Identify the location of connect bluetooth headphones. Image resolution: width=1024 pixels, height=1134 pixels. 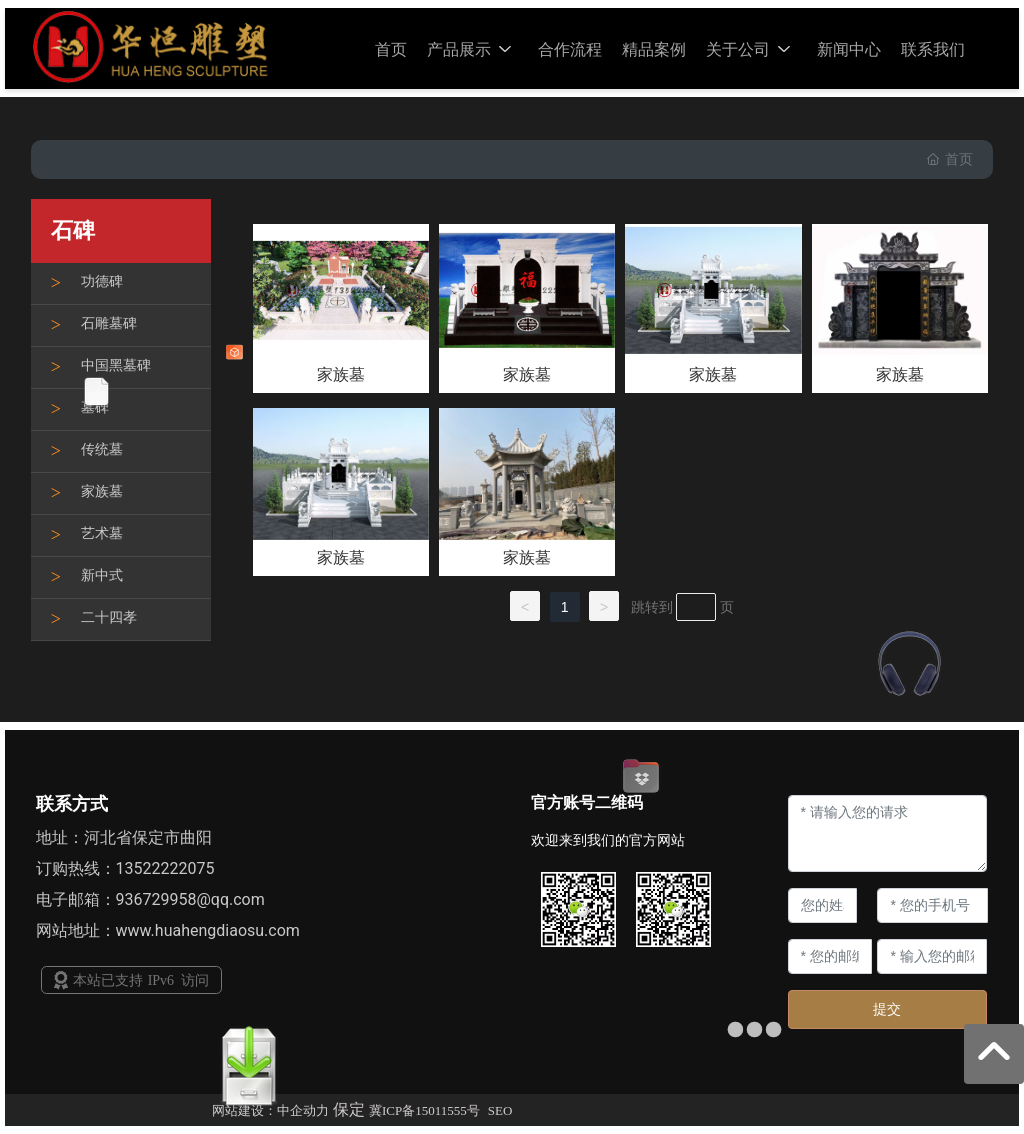
(909, 664).